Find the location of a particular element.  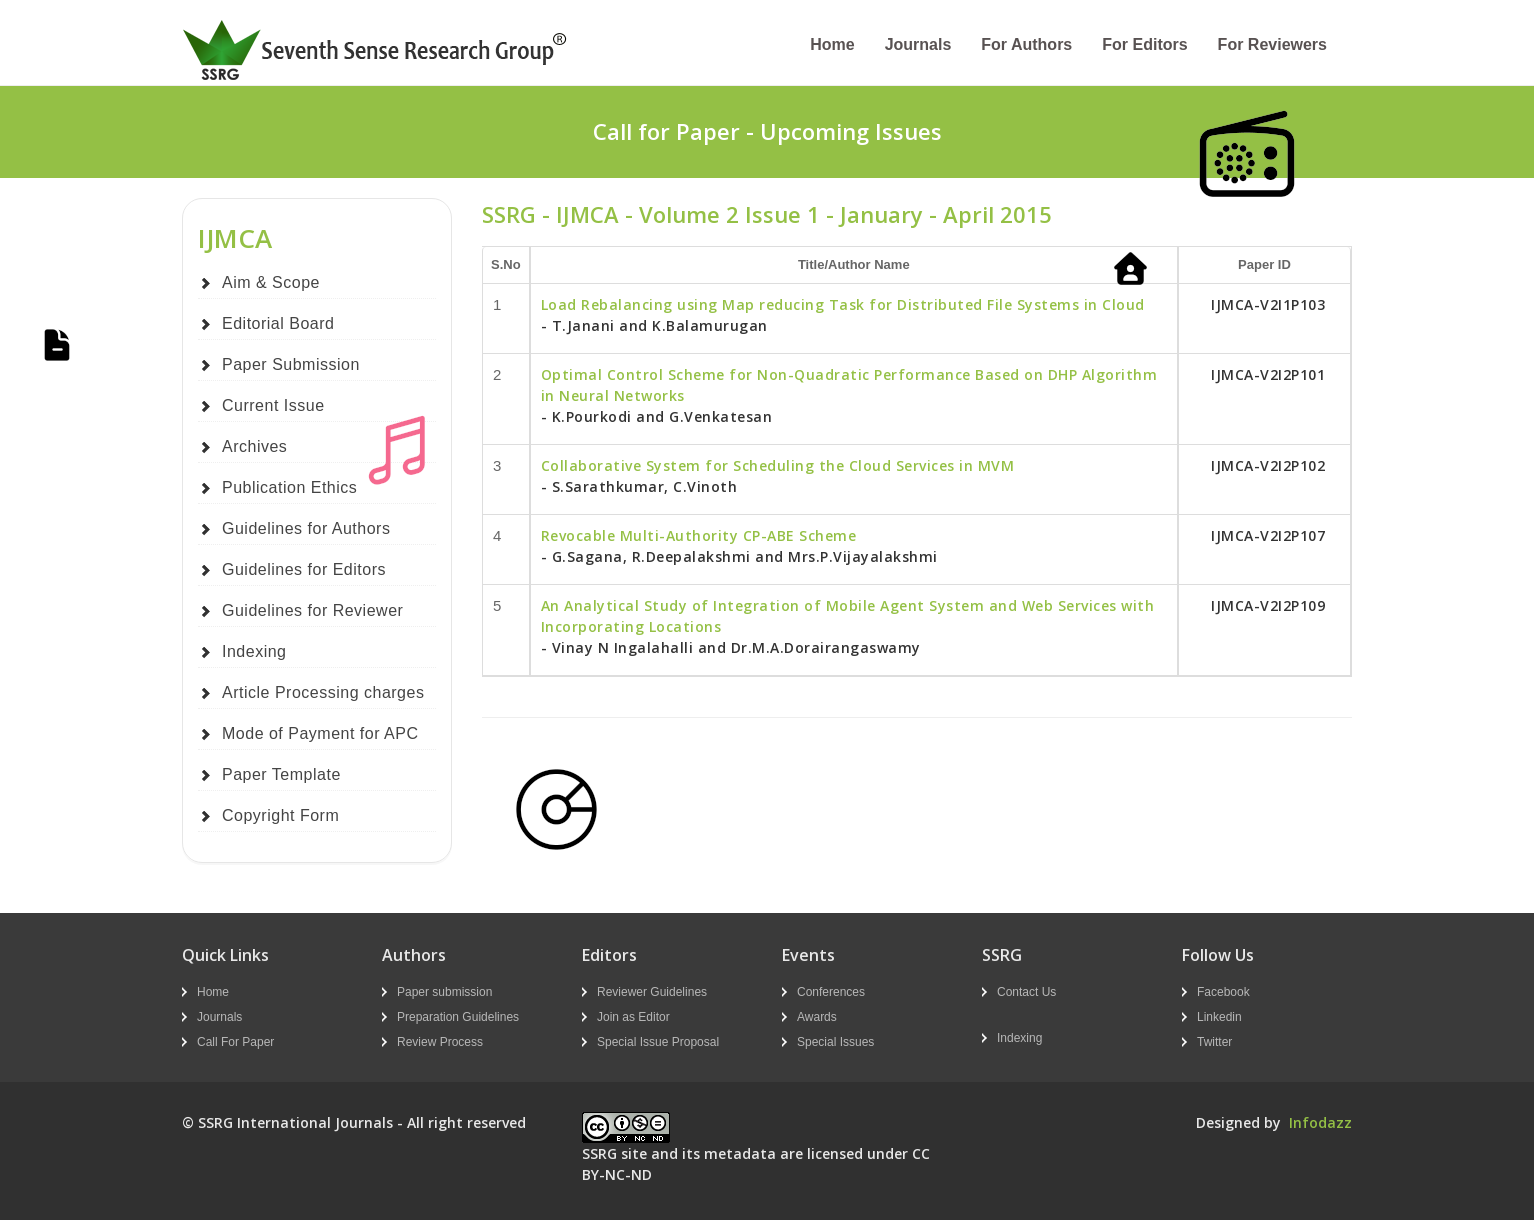

play or access audio/music files is located at coordinates (556, 809).